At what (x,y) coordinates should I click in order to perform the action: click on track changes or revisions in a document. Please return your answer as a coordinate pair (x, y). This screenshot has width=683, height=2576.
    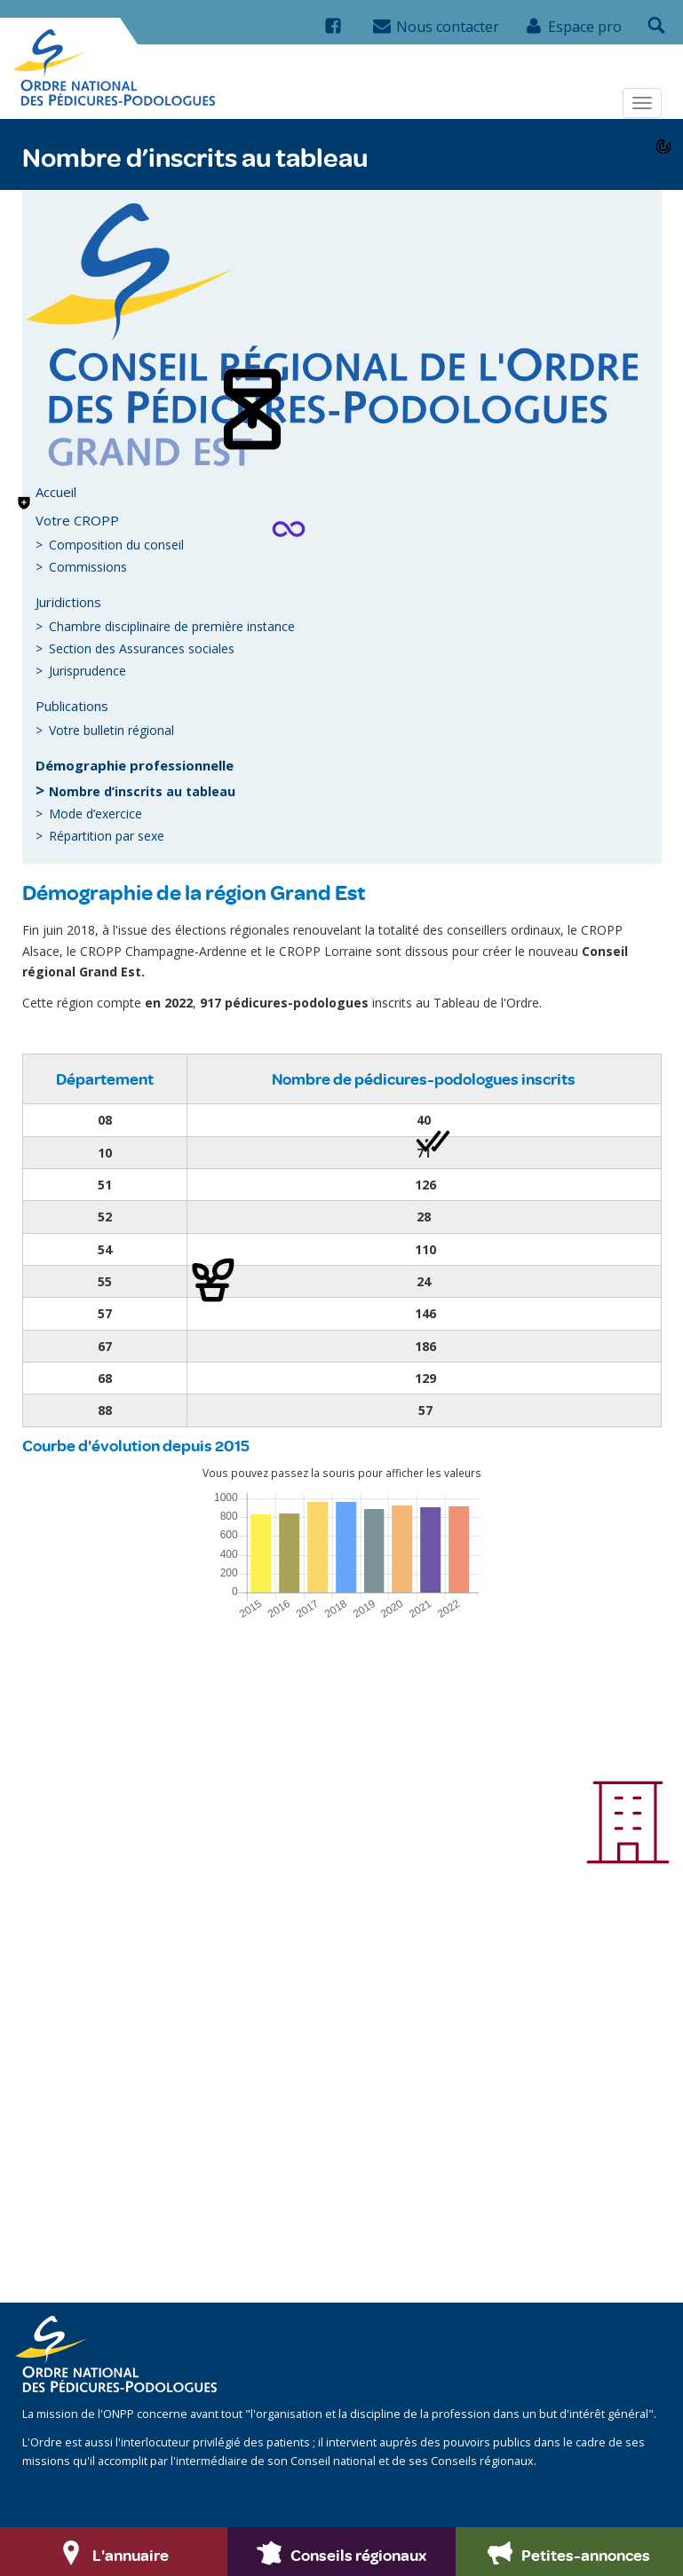
    Looking at the image, I should click on (663, 146).